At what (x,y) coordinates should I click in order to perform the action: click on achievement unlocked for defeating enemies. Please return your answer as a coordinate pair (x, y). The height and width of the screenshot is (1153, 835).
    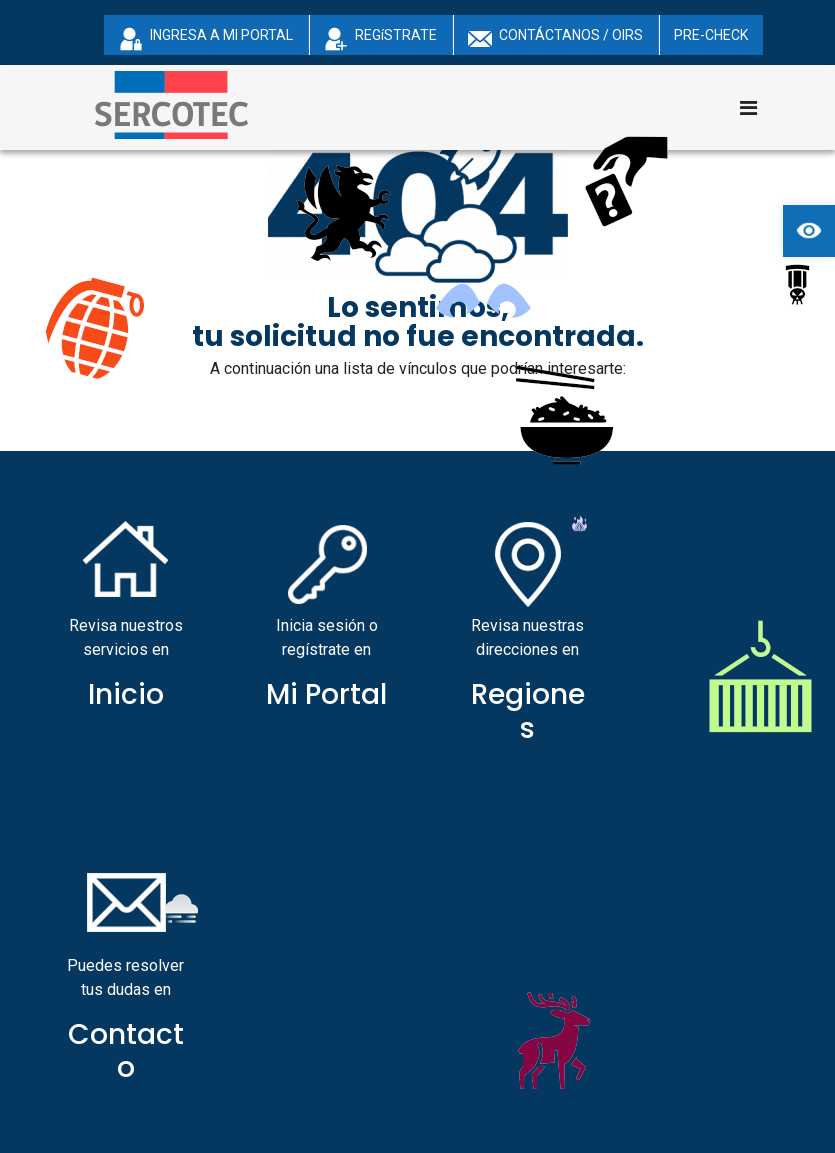
    Looking at the image, I should click on (797, 284).